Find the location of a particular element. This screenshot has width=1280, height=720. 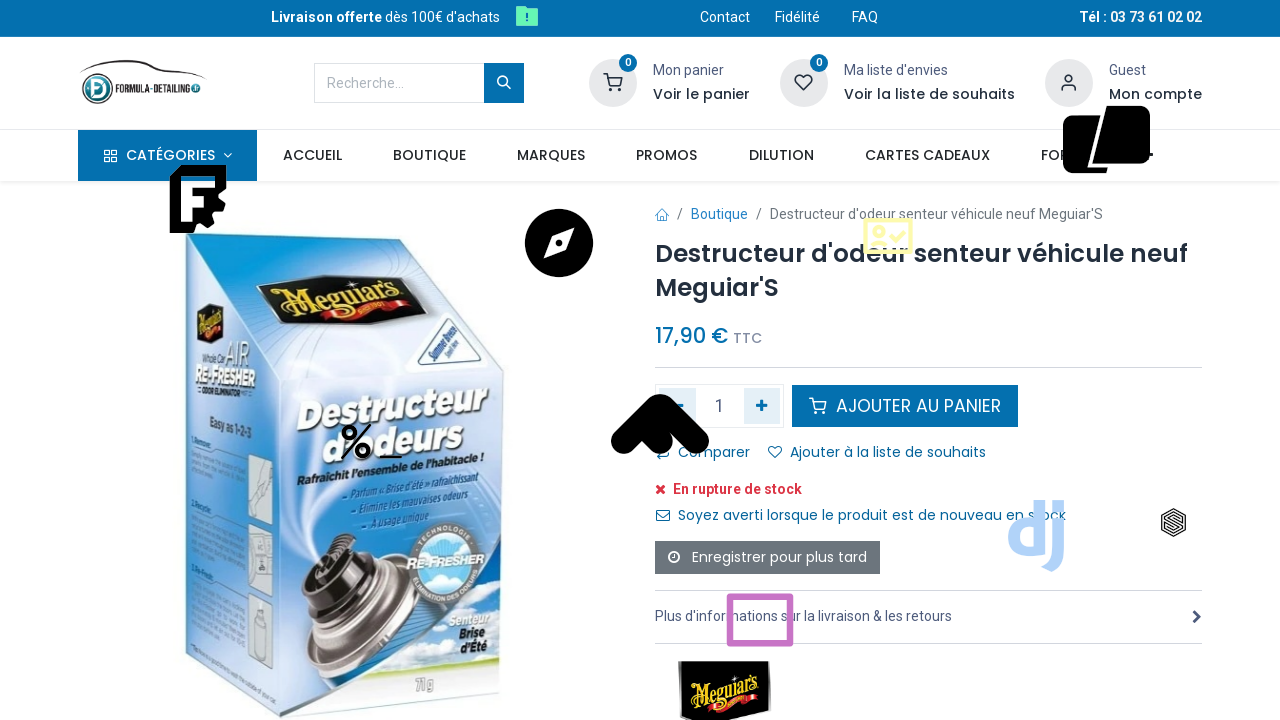

SurrealDB logo is located at coordinates (1173, 522).